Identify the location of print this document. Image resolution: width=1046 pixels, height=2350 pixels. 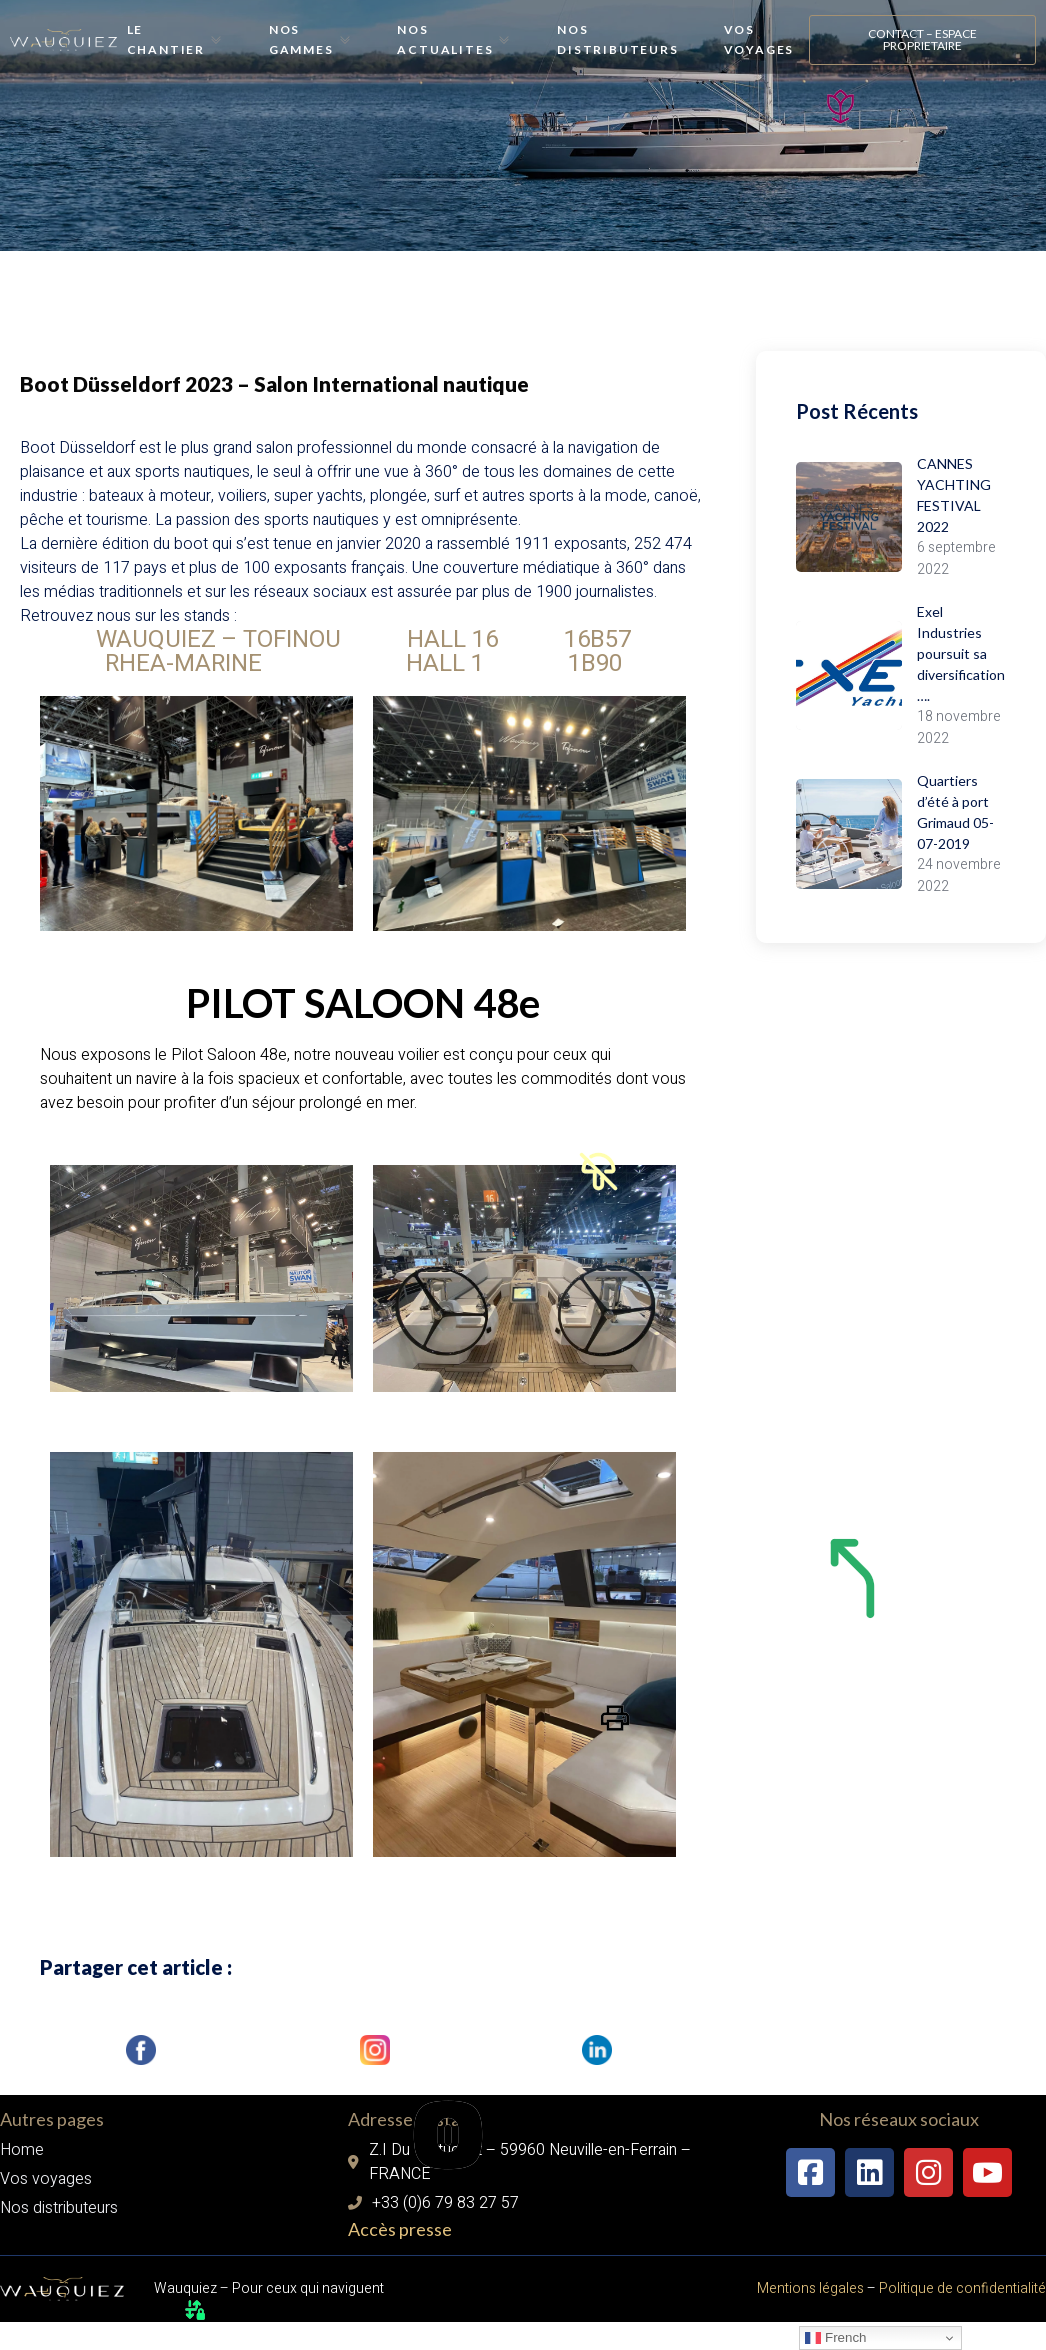
(615, 1718).